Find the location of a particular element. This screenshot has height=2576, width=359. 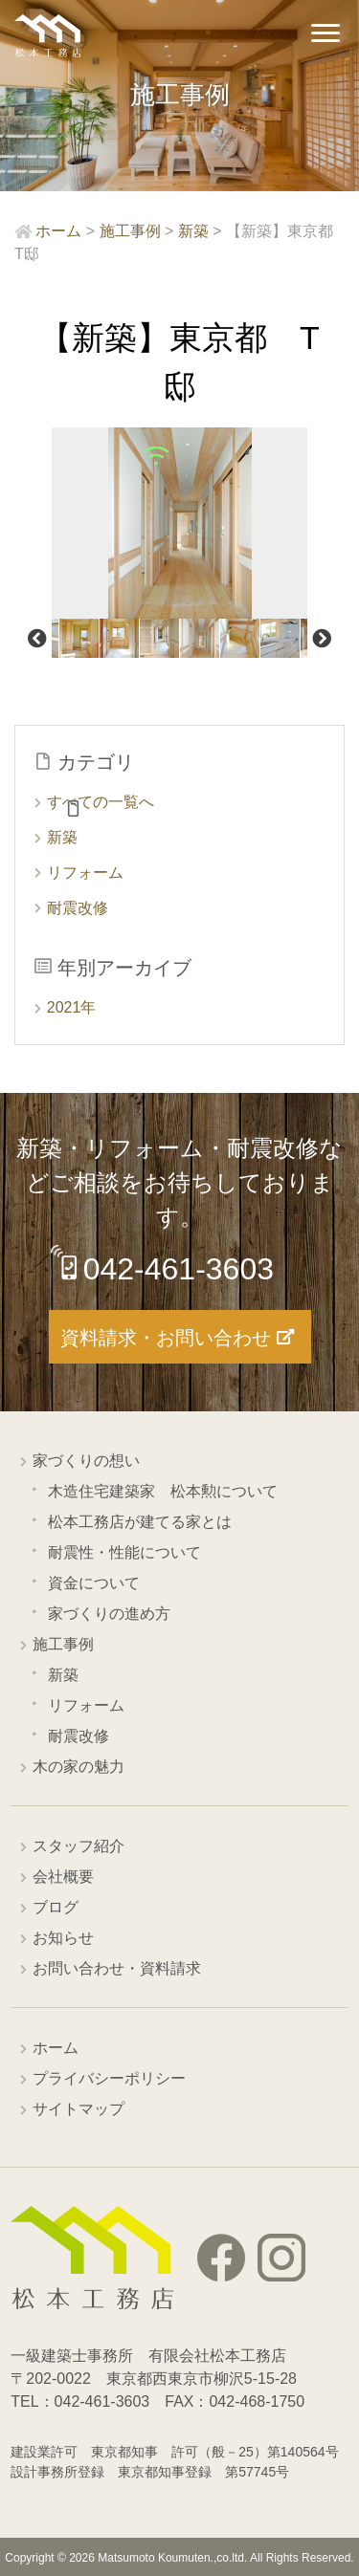

indicates moderate wifi signal strength is located at coordinates (156, 451).